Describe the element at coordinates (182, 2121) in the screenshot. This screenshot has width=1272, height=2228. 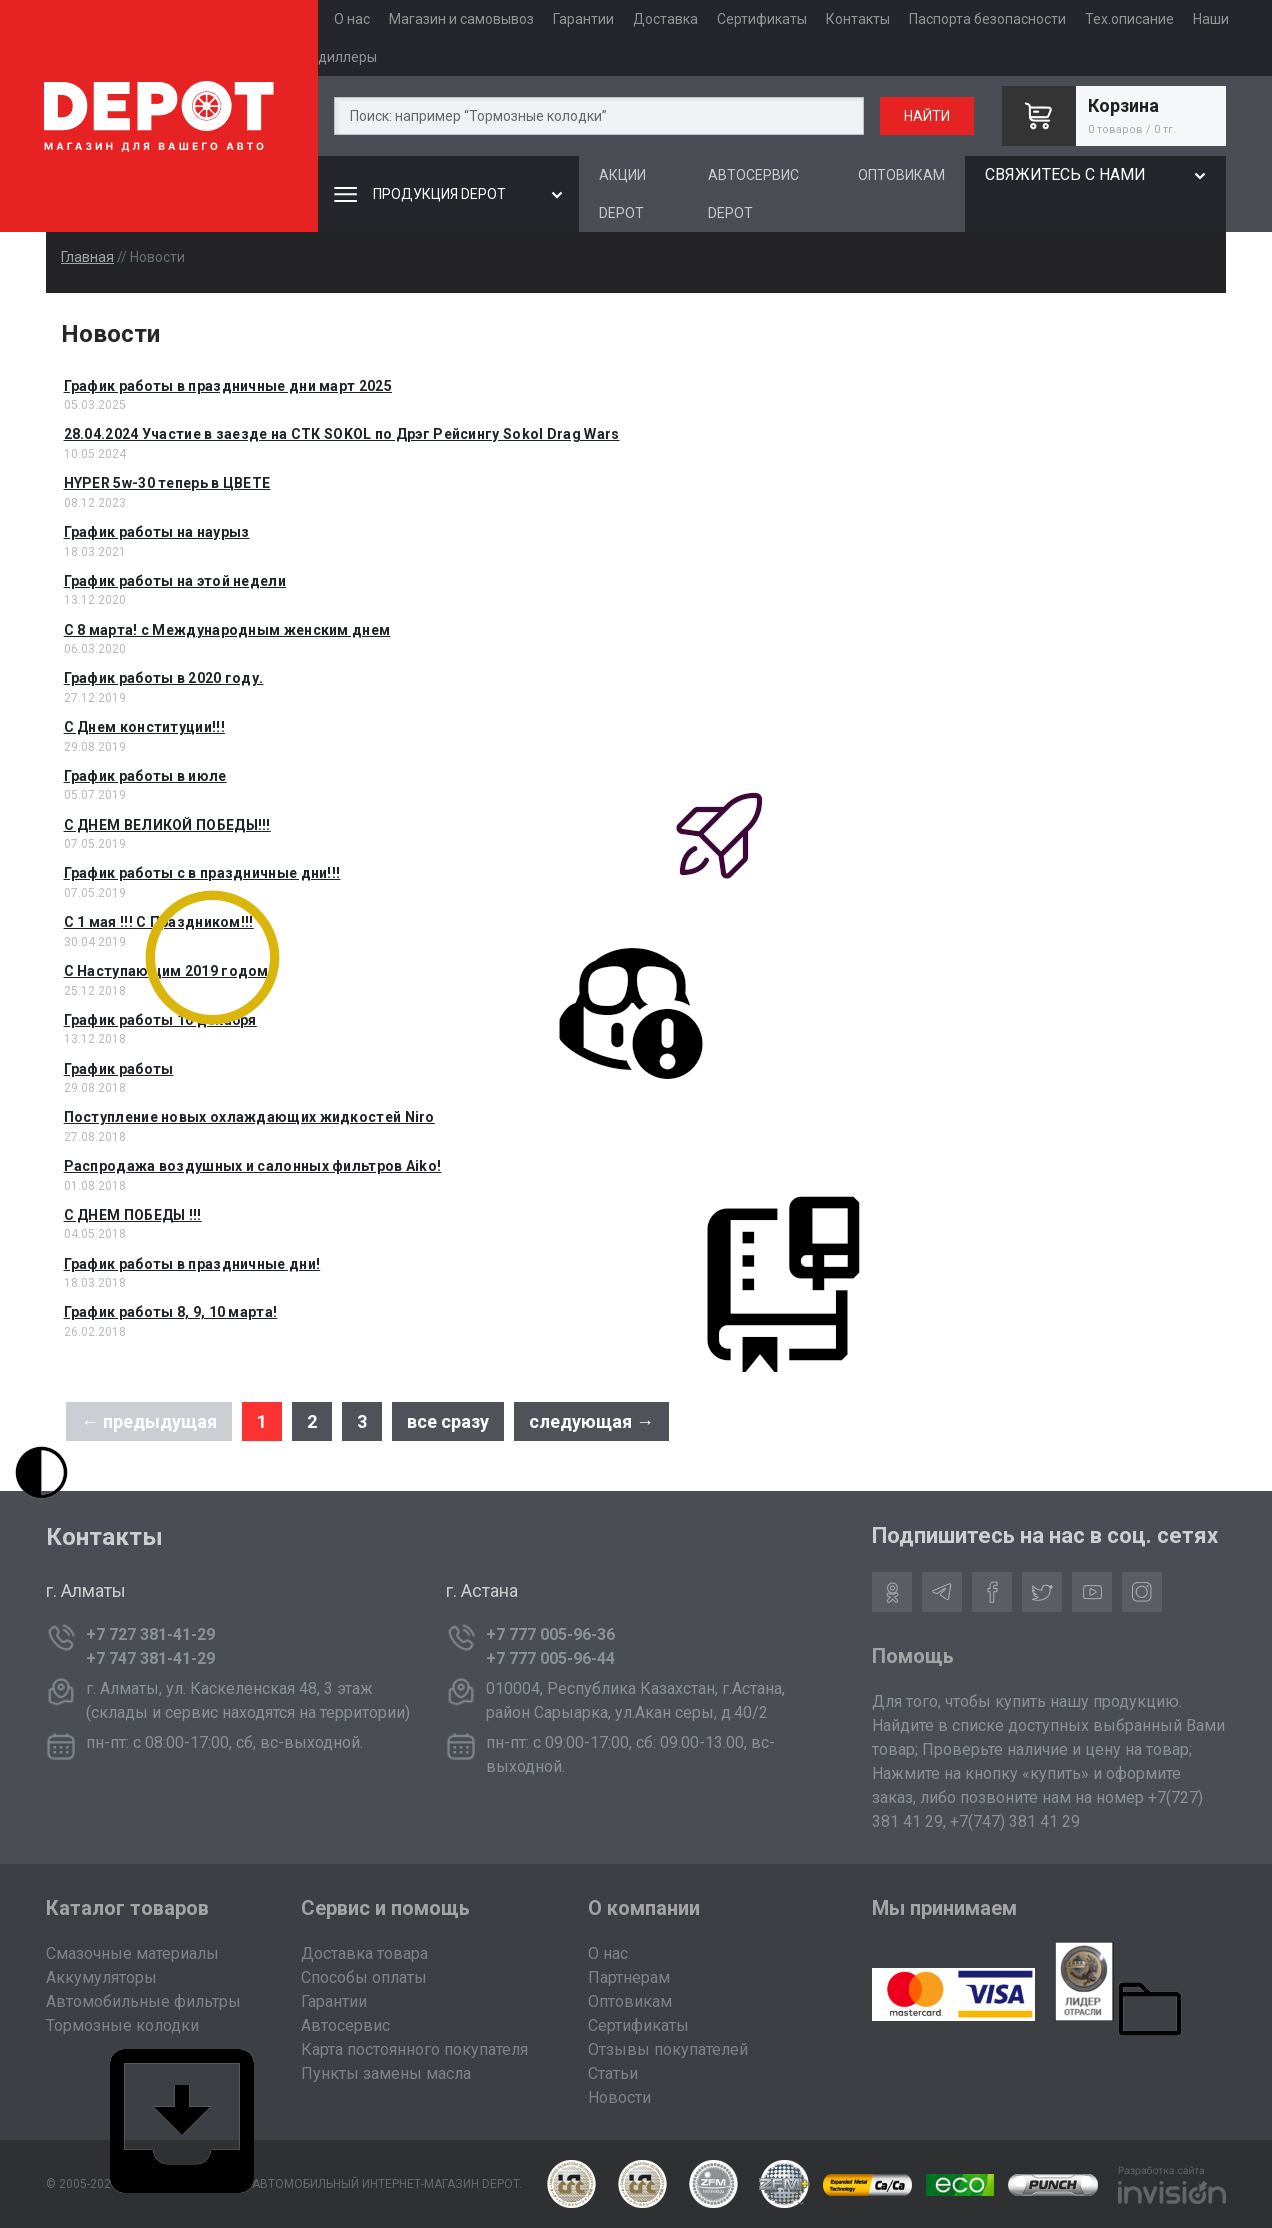
I see `download to inbox` at that location.